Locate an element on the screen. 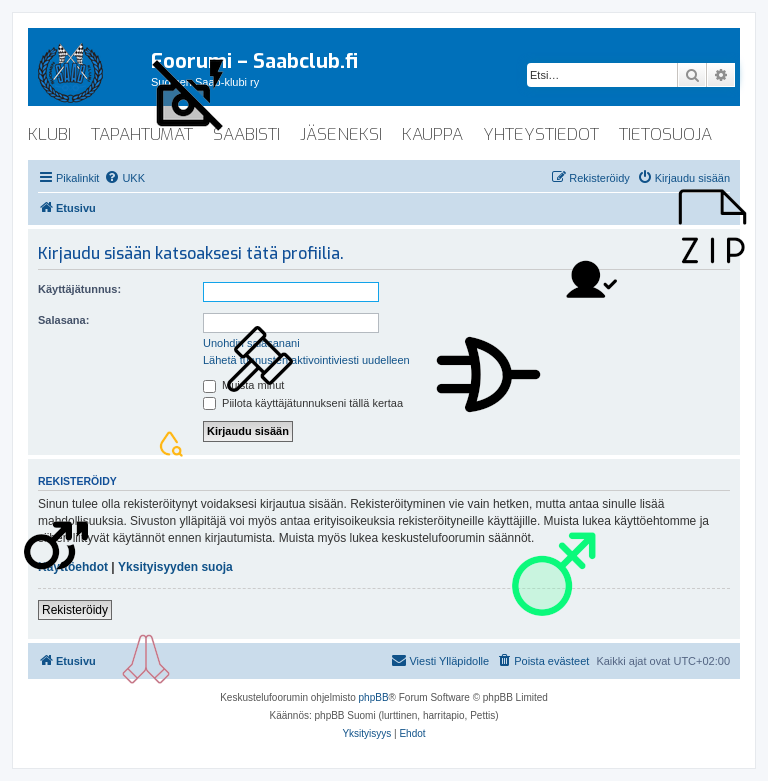  user verified or approved is located at coordinates (590, 281).